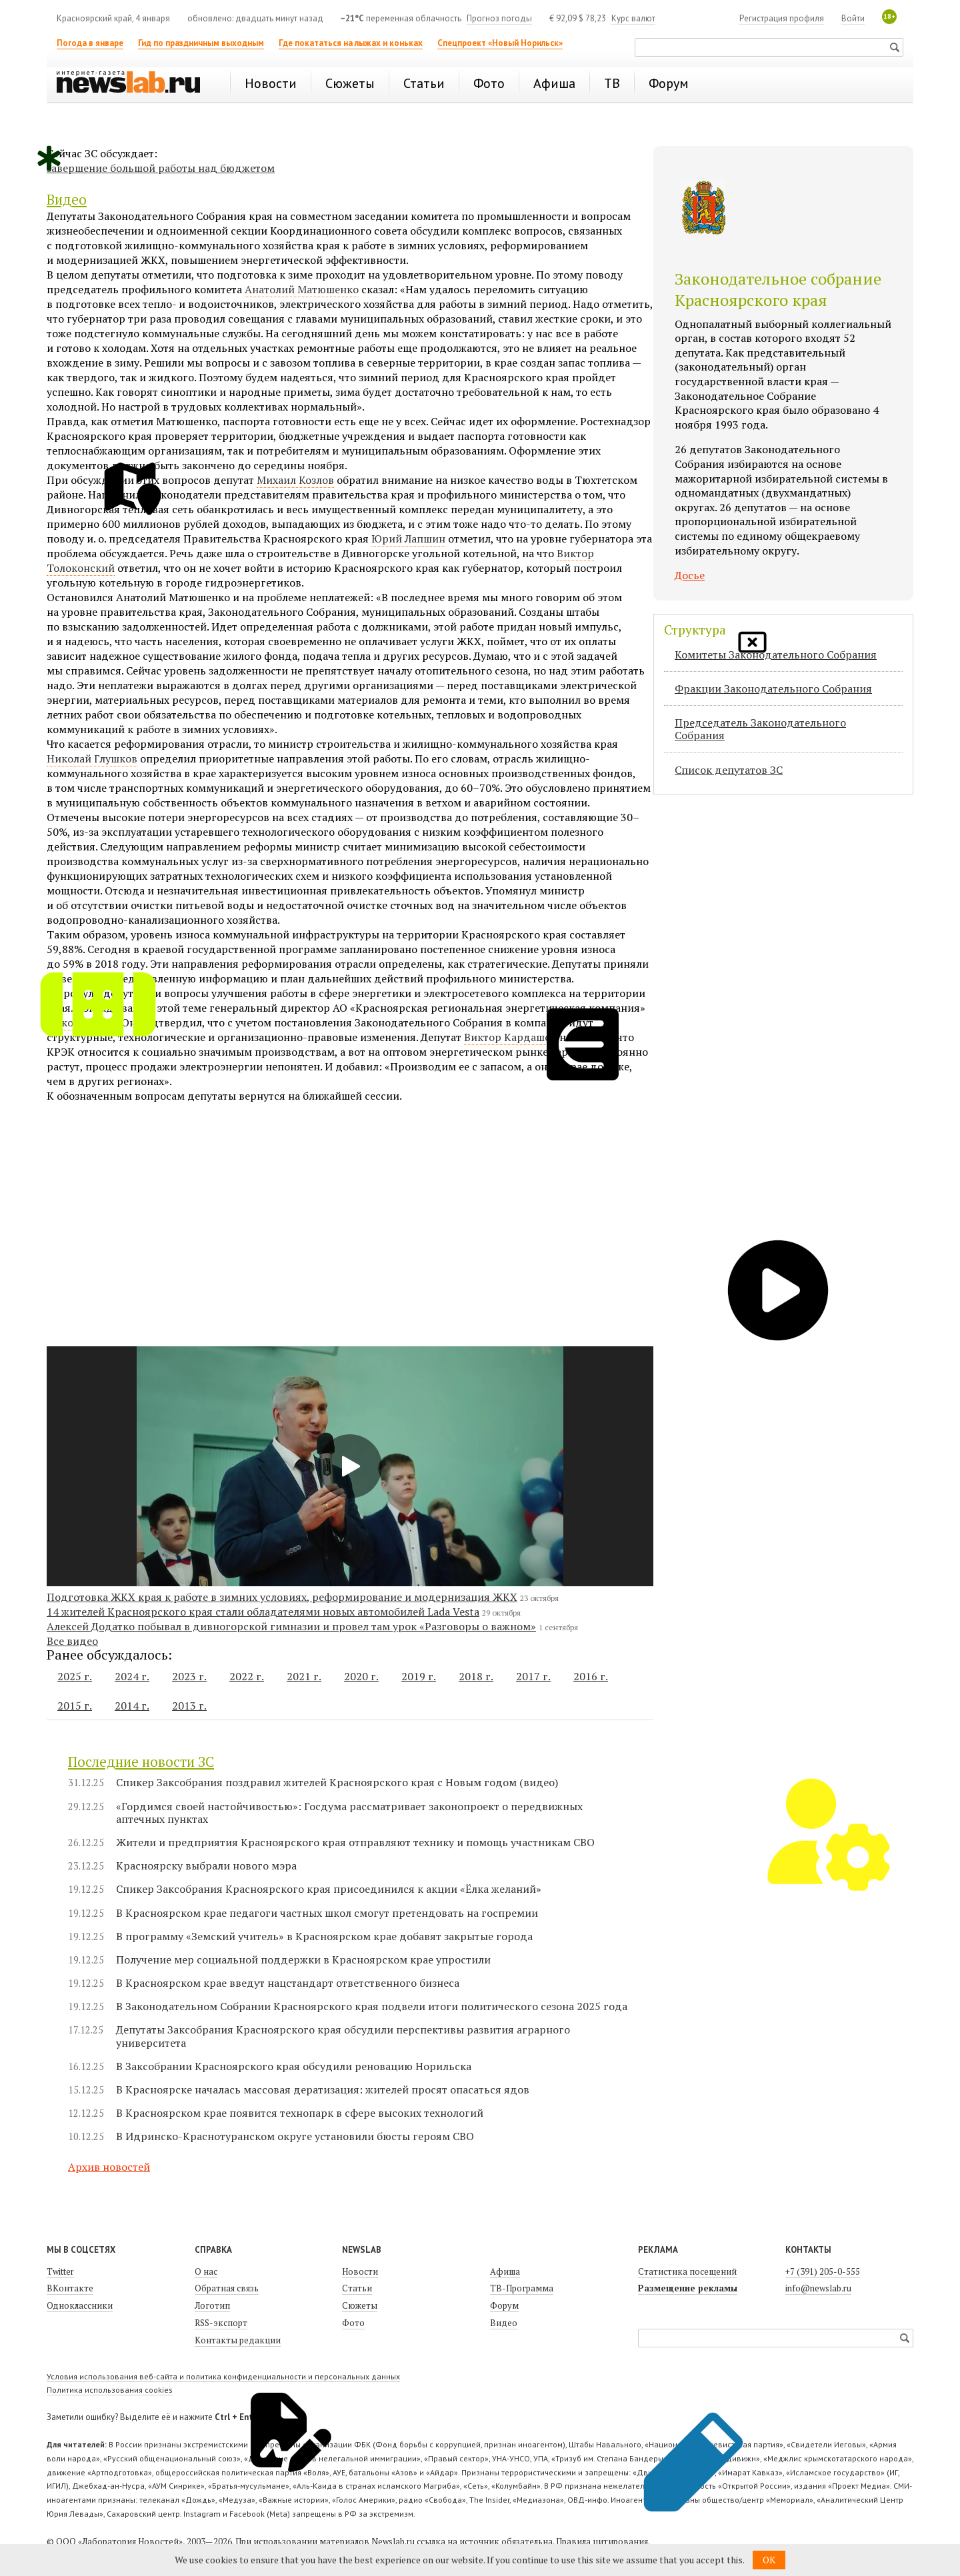 This screenshot has height=2576, width=960. What do you see at coordinates (778, 1290) in the screenshot?
I see `play media or video content` at bounding box center [778, 1290].